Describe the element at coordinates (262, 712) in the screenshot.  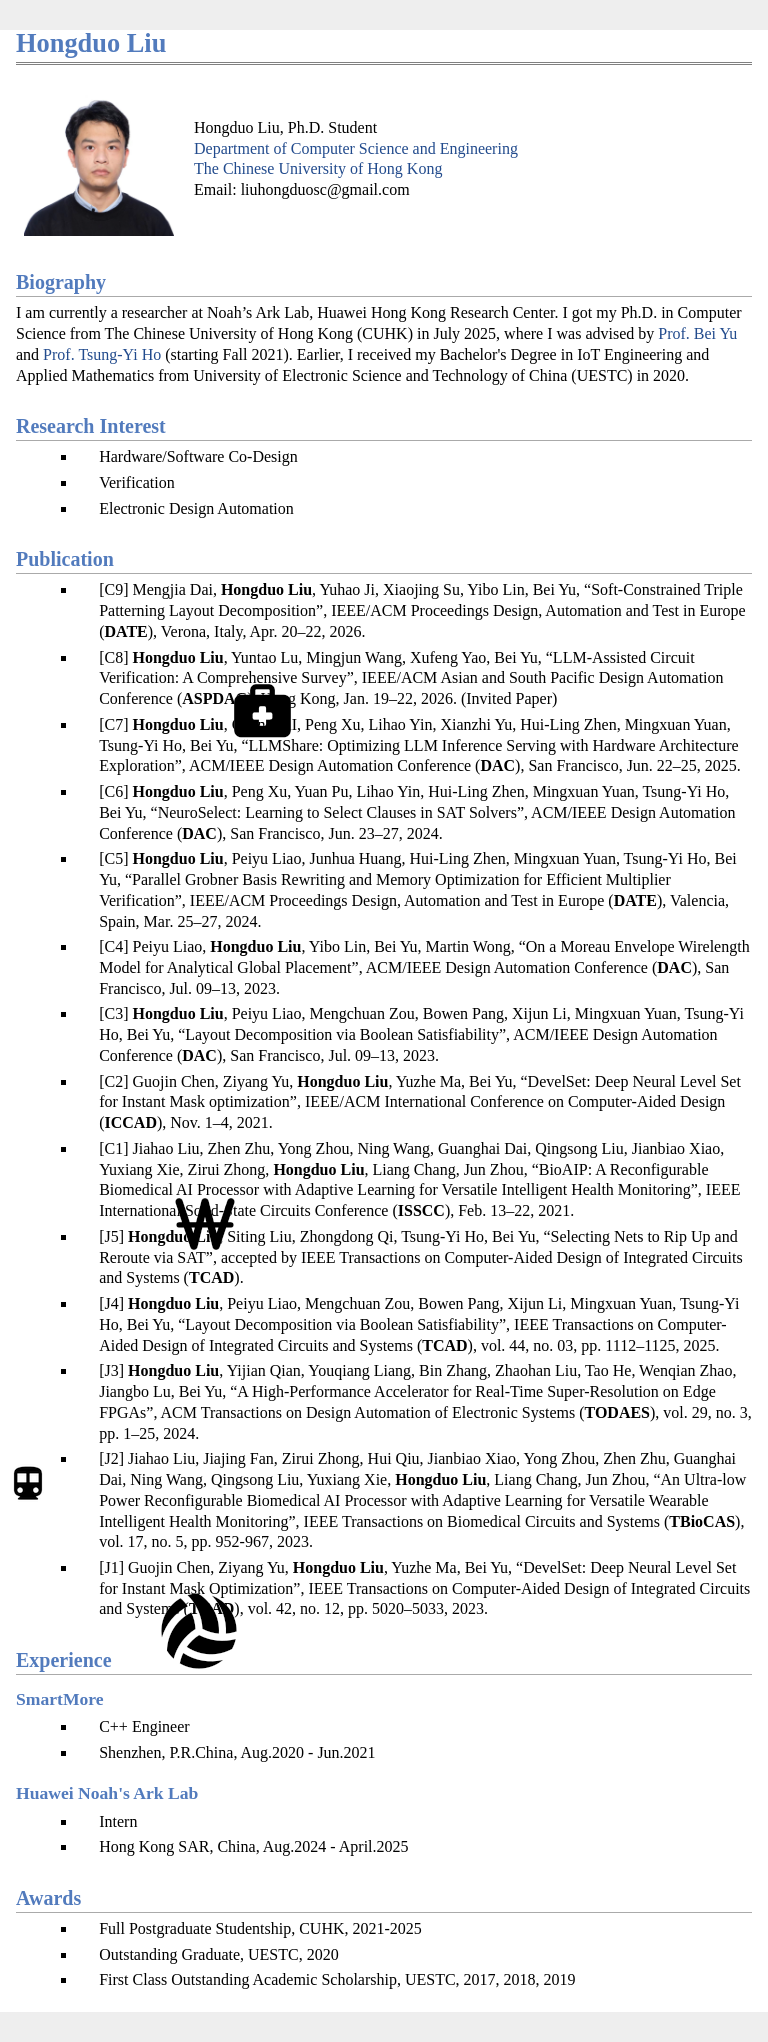
I see `access medical records or health information` at that location.